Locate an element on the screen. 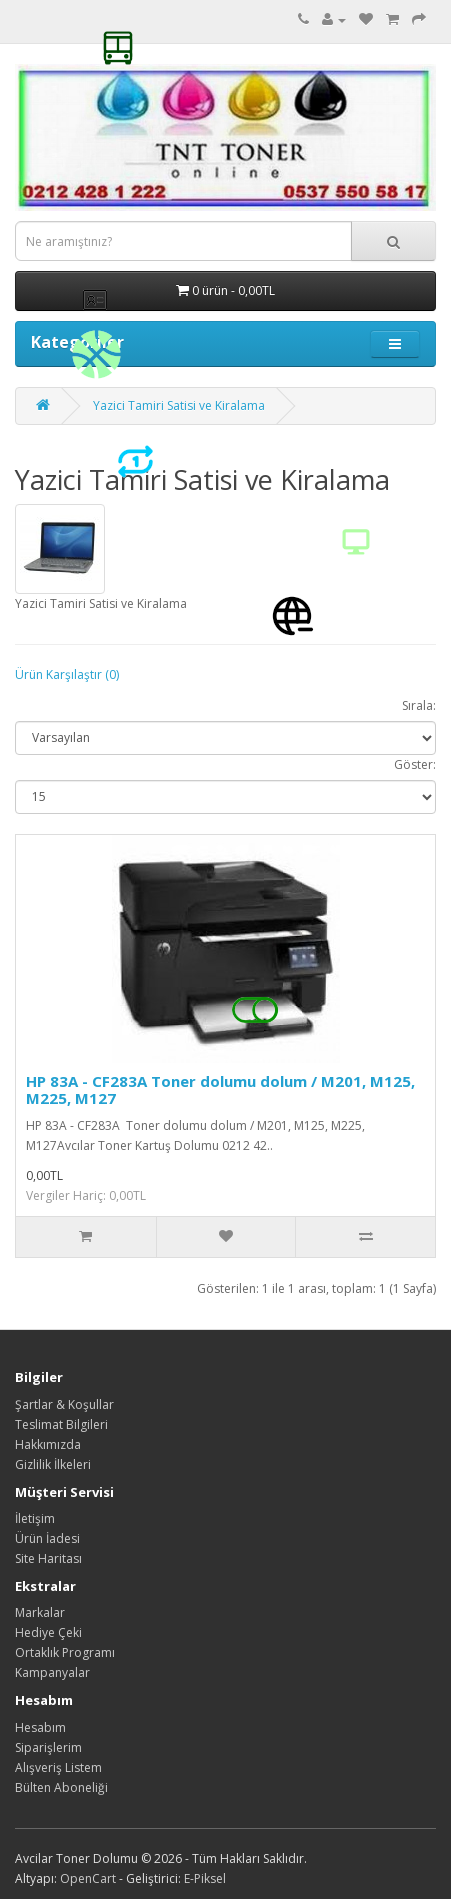 The image size is (451, 1899). toggle a setting on or off is located at coordinates (255, 1010).